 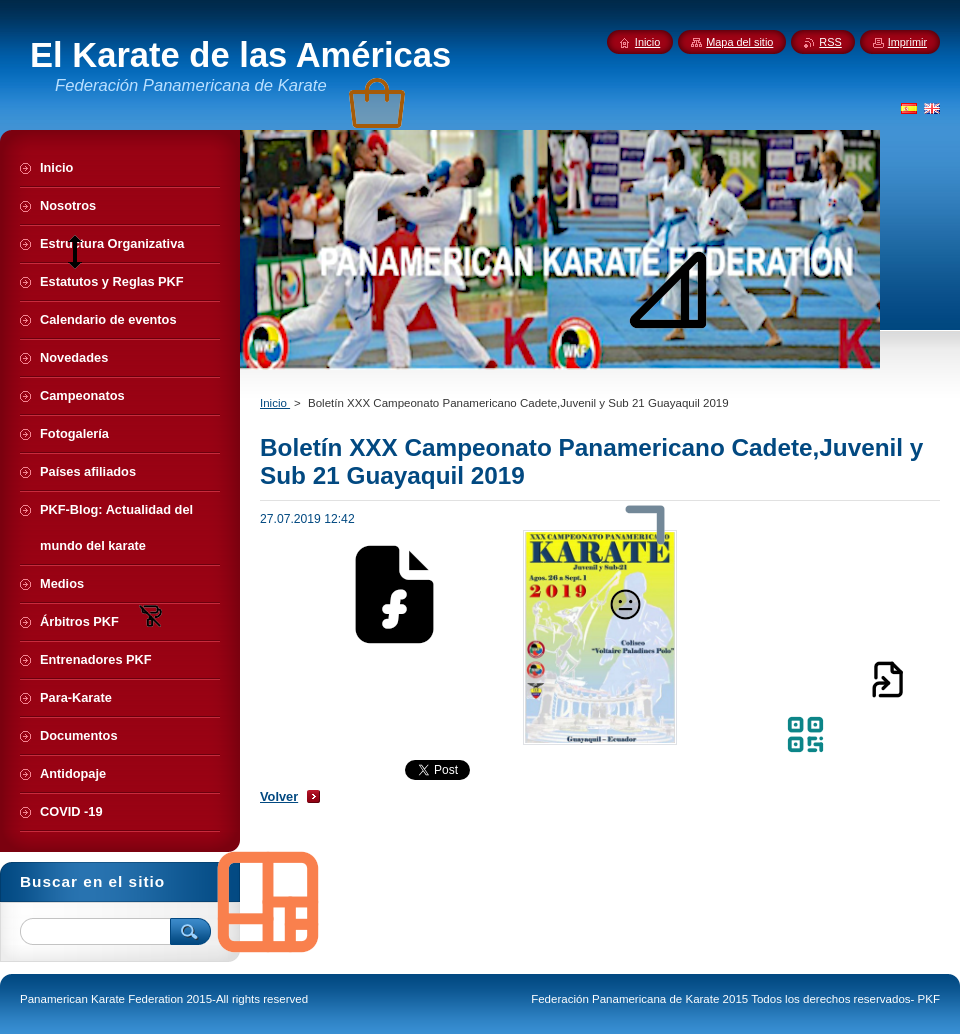 What do you see at coordinates (805, 734) in the screenshot?
I see `scan or generate a QR code` at bounding box center [805, 734].